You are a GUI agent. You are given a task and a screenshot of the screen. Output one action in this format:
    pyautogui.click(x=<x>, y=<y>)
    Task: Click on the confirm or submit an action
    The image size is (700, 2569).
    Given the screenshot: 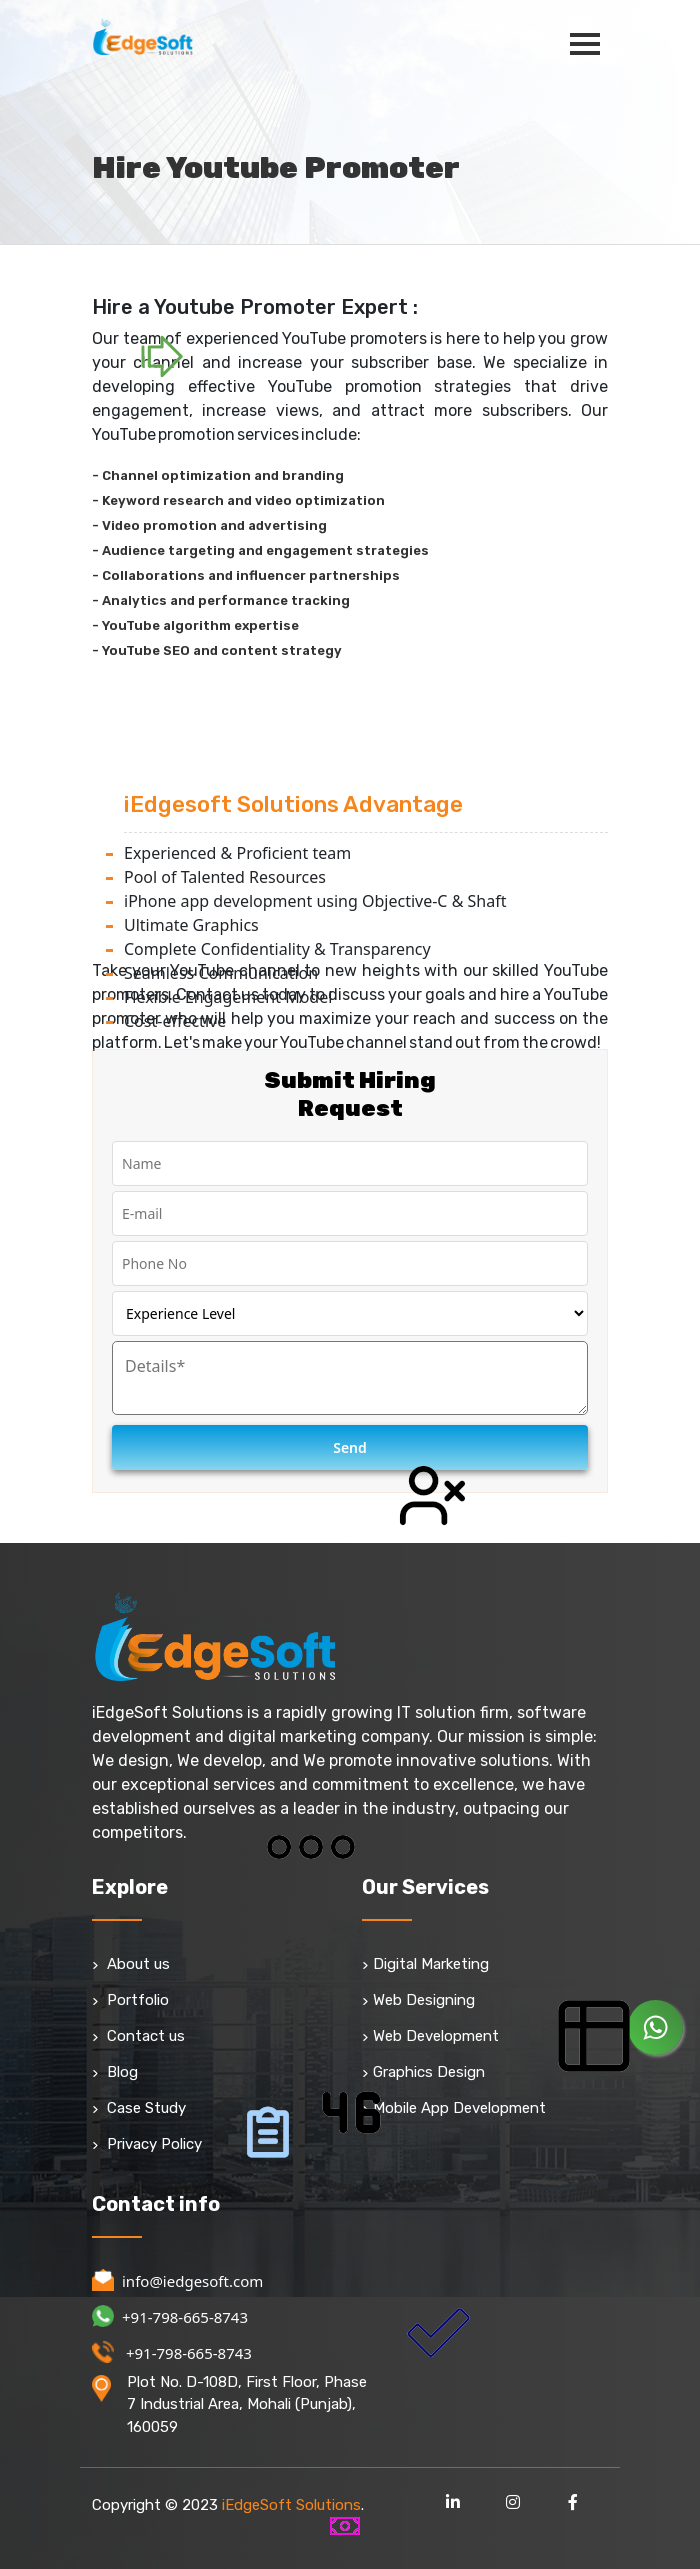 What is the action you would take?
    pyautogui.click(x=437, y=2331)
    